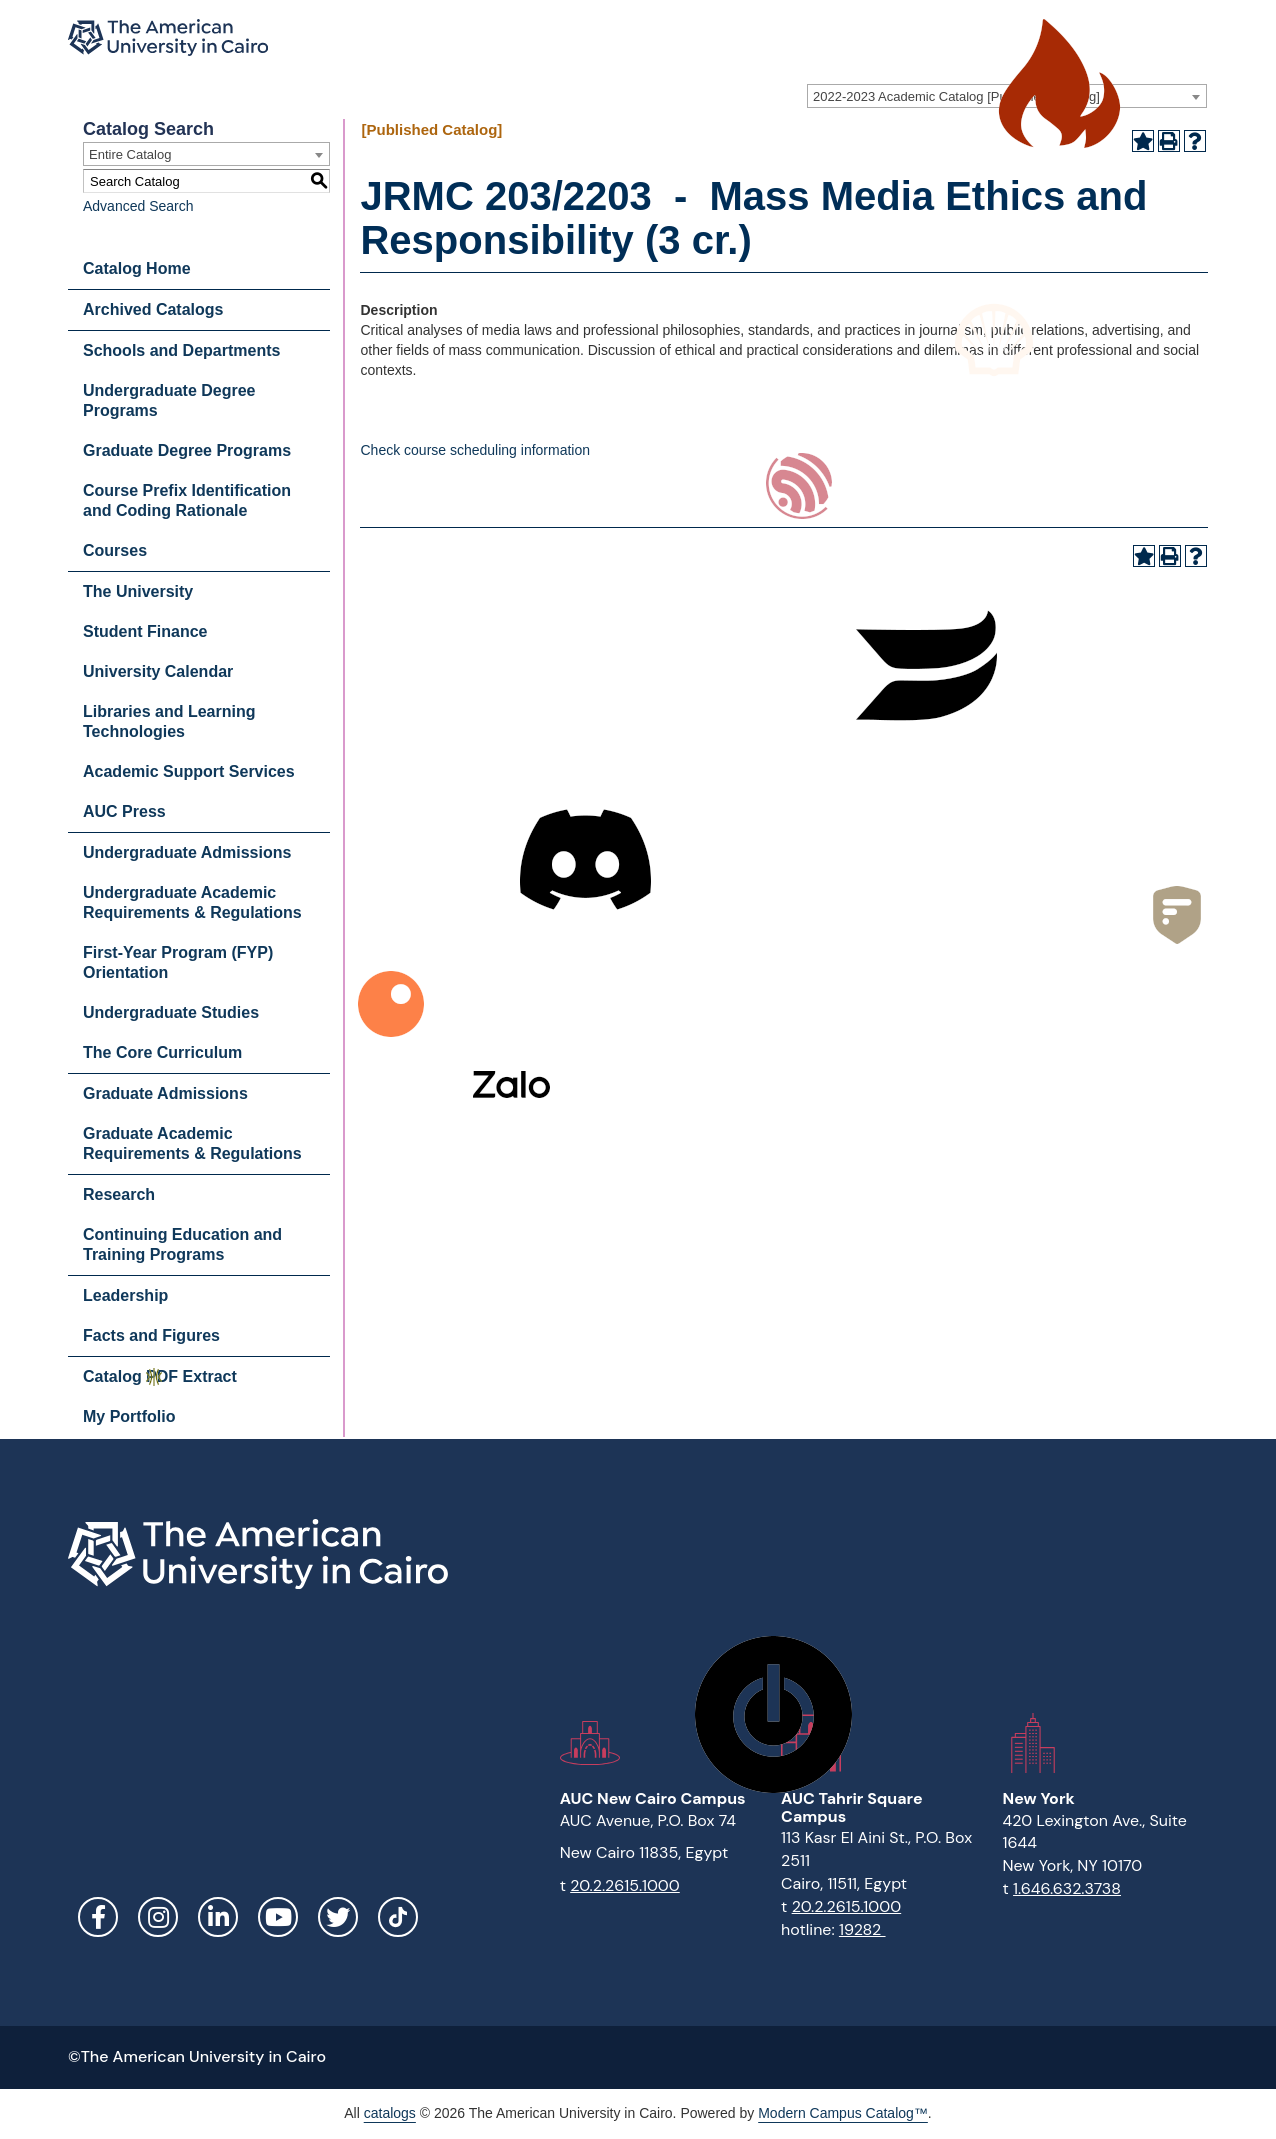 Image resolution: width=1276 pixels, height=2139 pixels. What do you see at coordinates (926, 665) in the screenshot?
I see `wistia video hosting platform logo` at bounding box center [926, 665].